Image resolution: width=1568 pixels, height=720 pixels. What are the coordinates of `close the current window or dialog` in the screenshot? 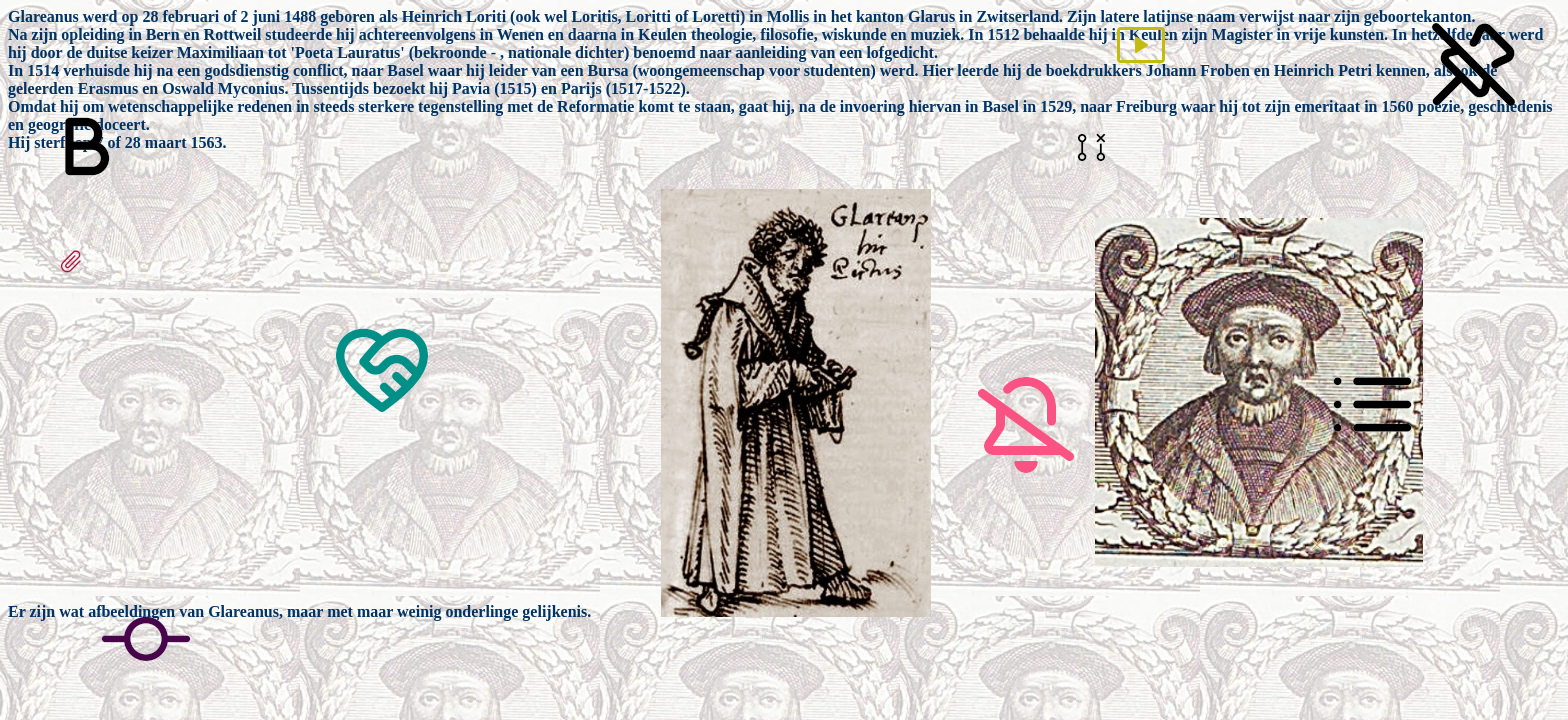 It's located at (1317, 545).